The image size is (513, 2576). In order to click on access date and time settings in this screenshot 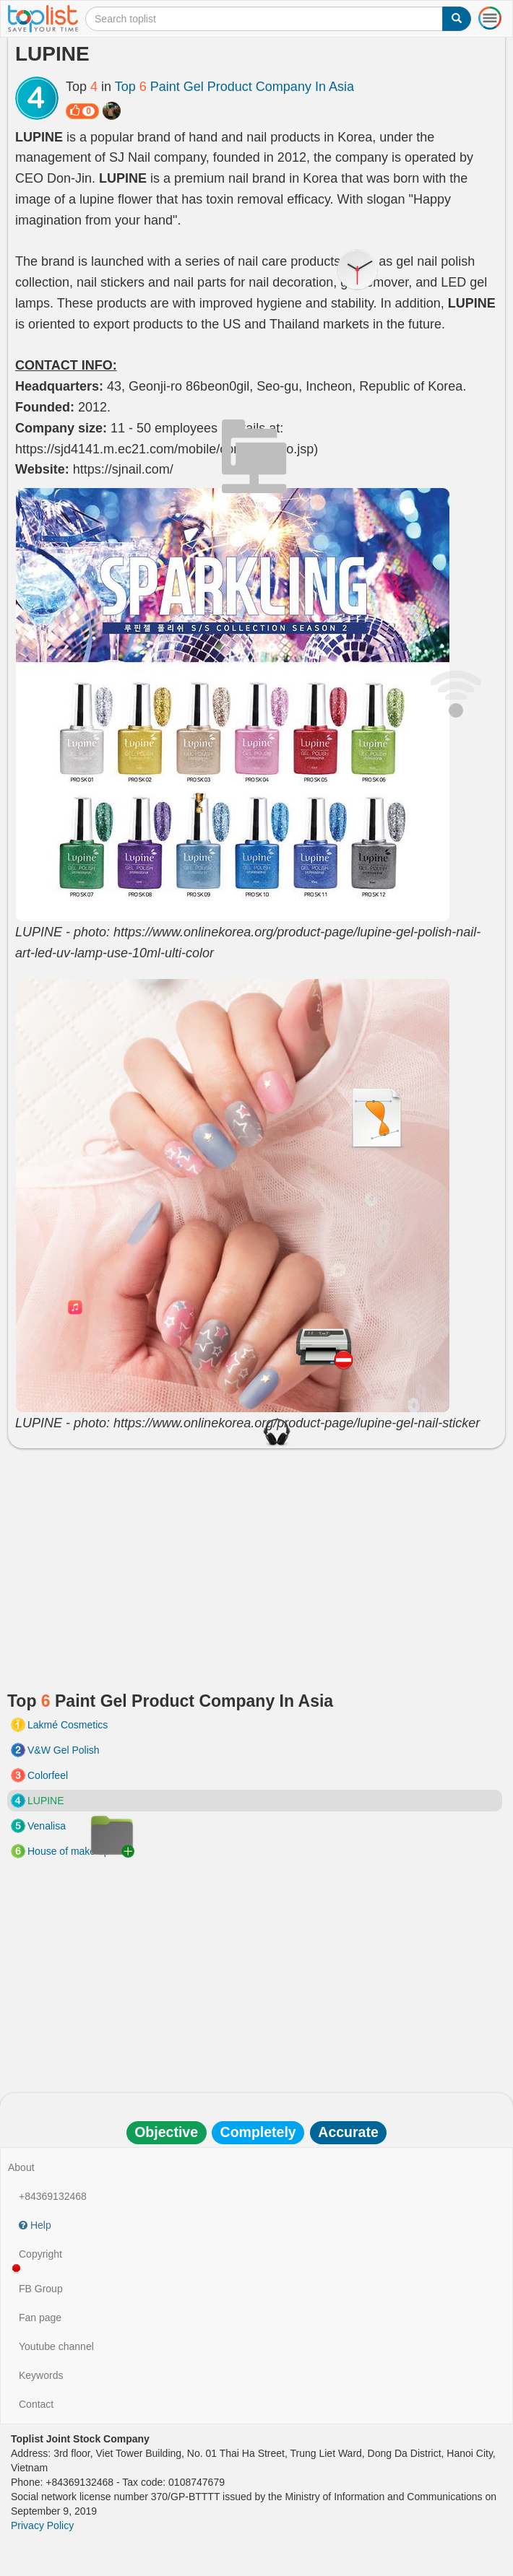, I will do `click(357, 269)`.